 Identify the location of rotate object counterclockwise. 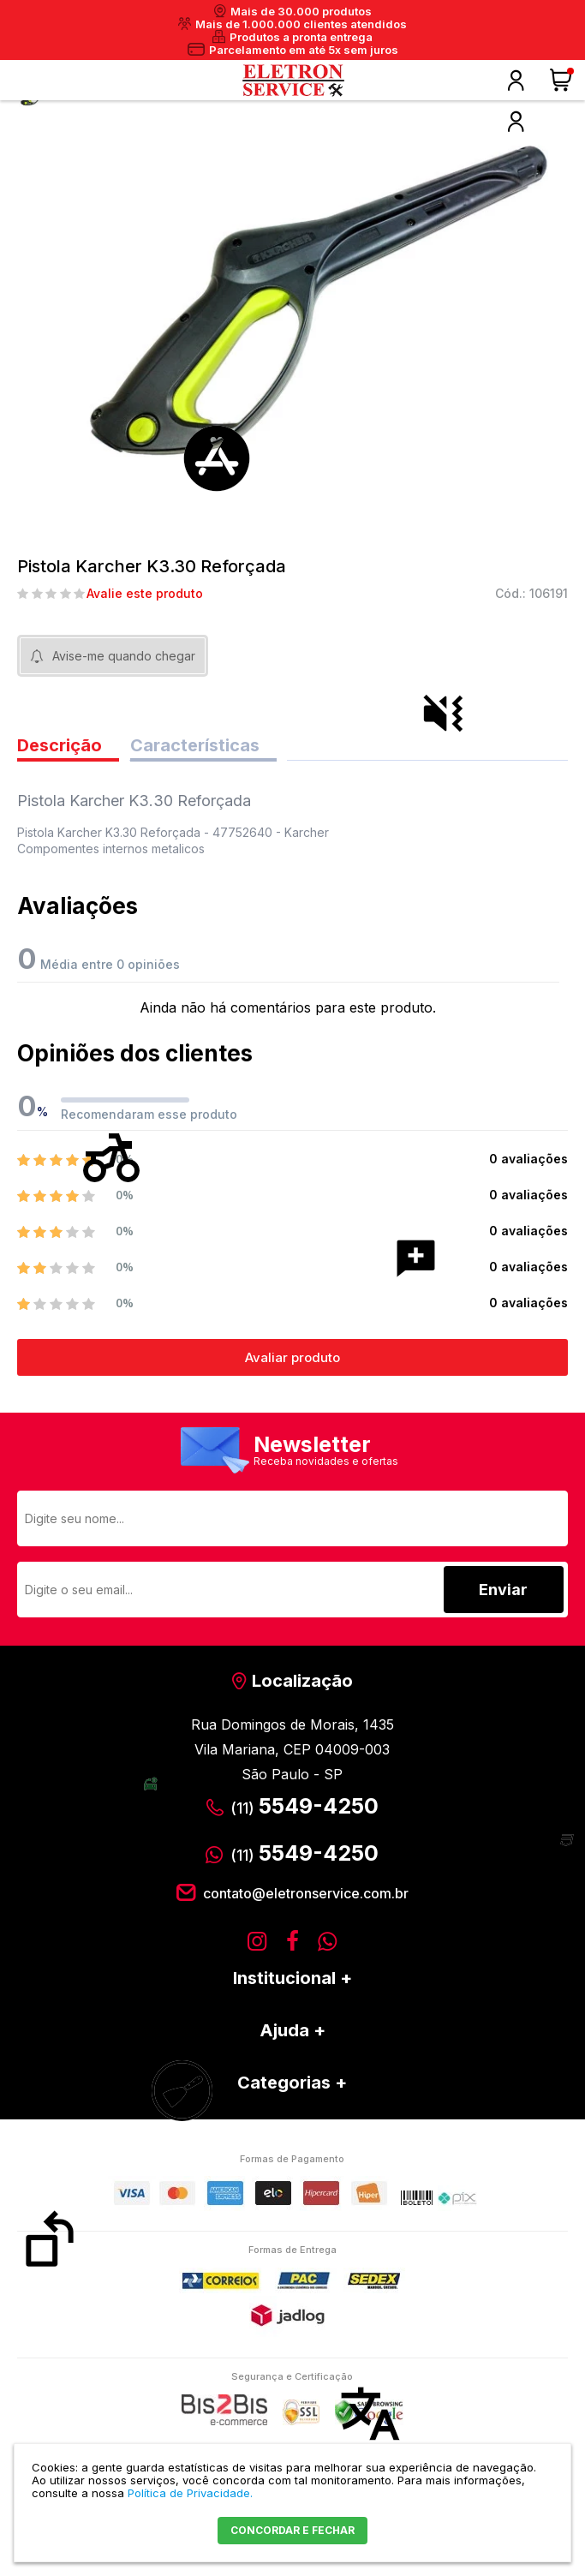
(50, 2240).